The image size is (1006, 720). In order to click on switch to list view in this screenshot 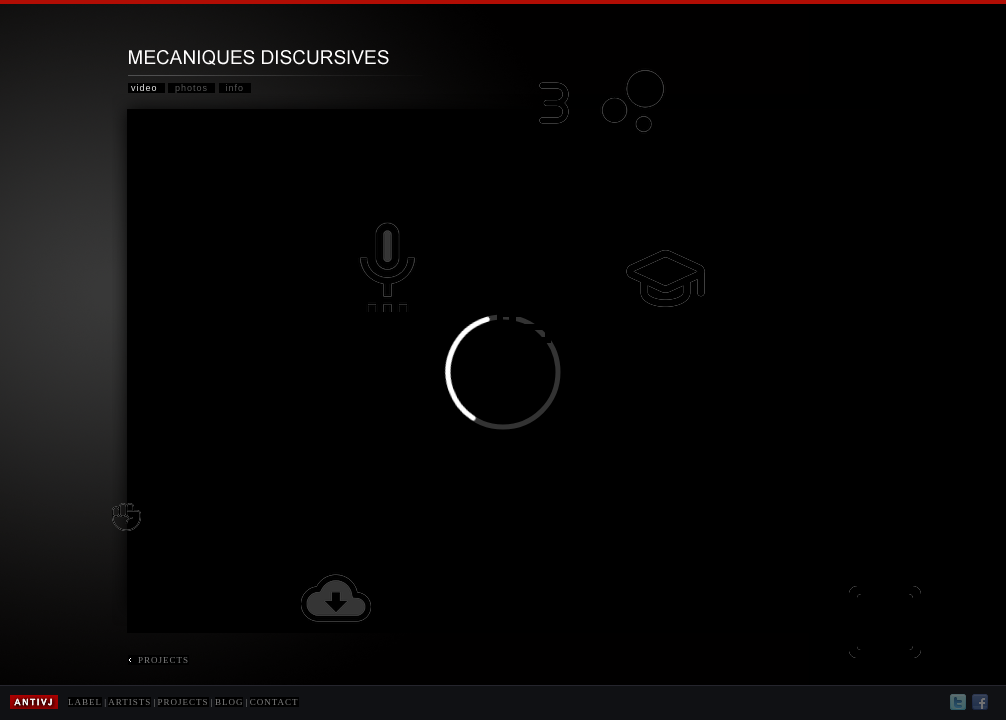, I will do `click(525, 320)`.